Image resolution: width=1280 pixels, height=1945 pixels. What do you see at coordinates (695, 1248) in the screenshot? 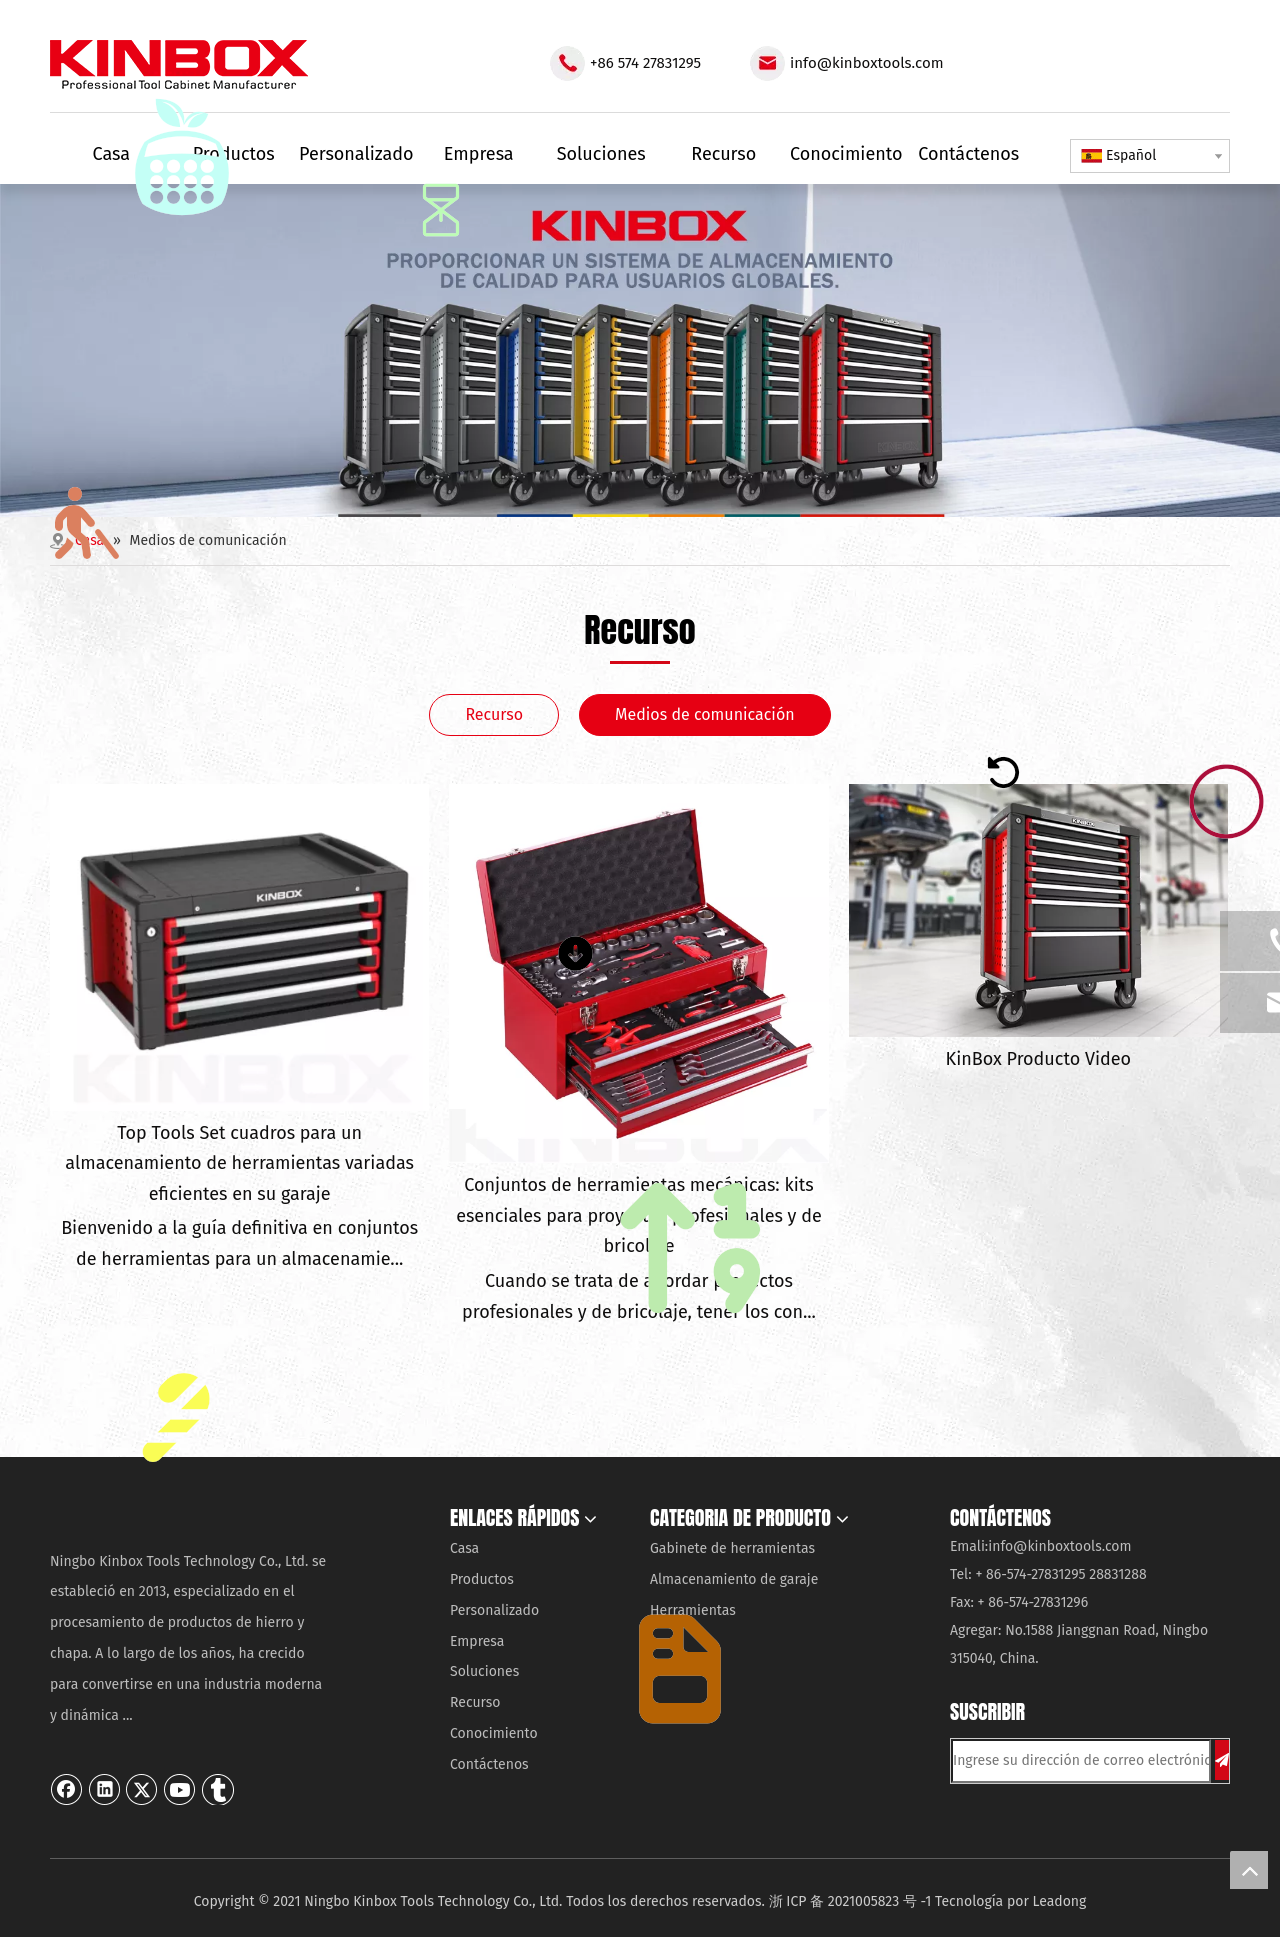
I see `sort numerically in ascending order` at bounding box center [695, 1248].